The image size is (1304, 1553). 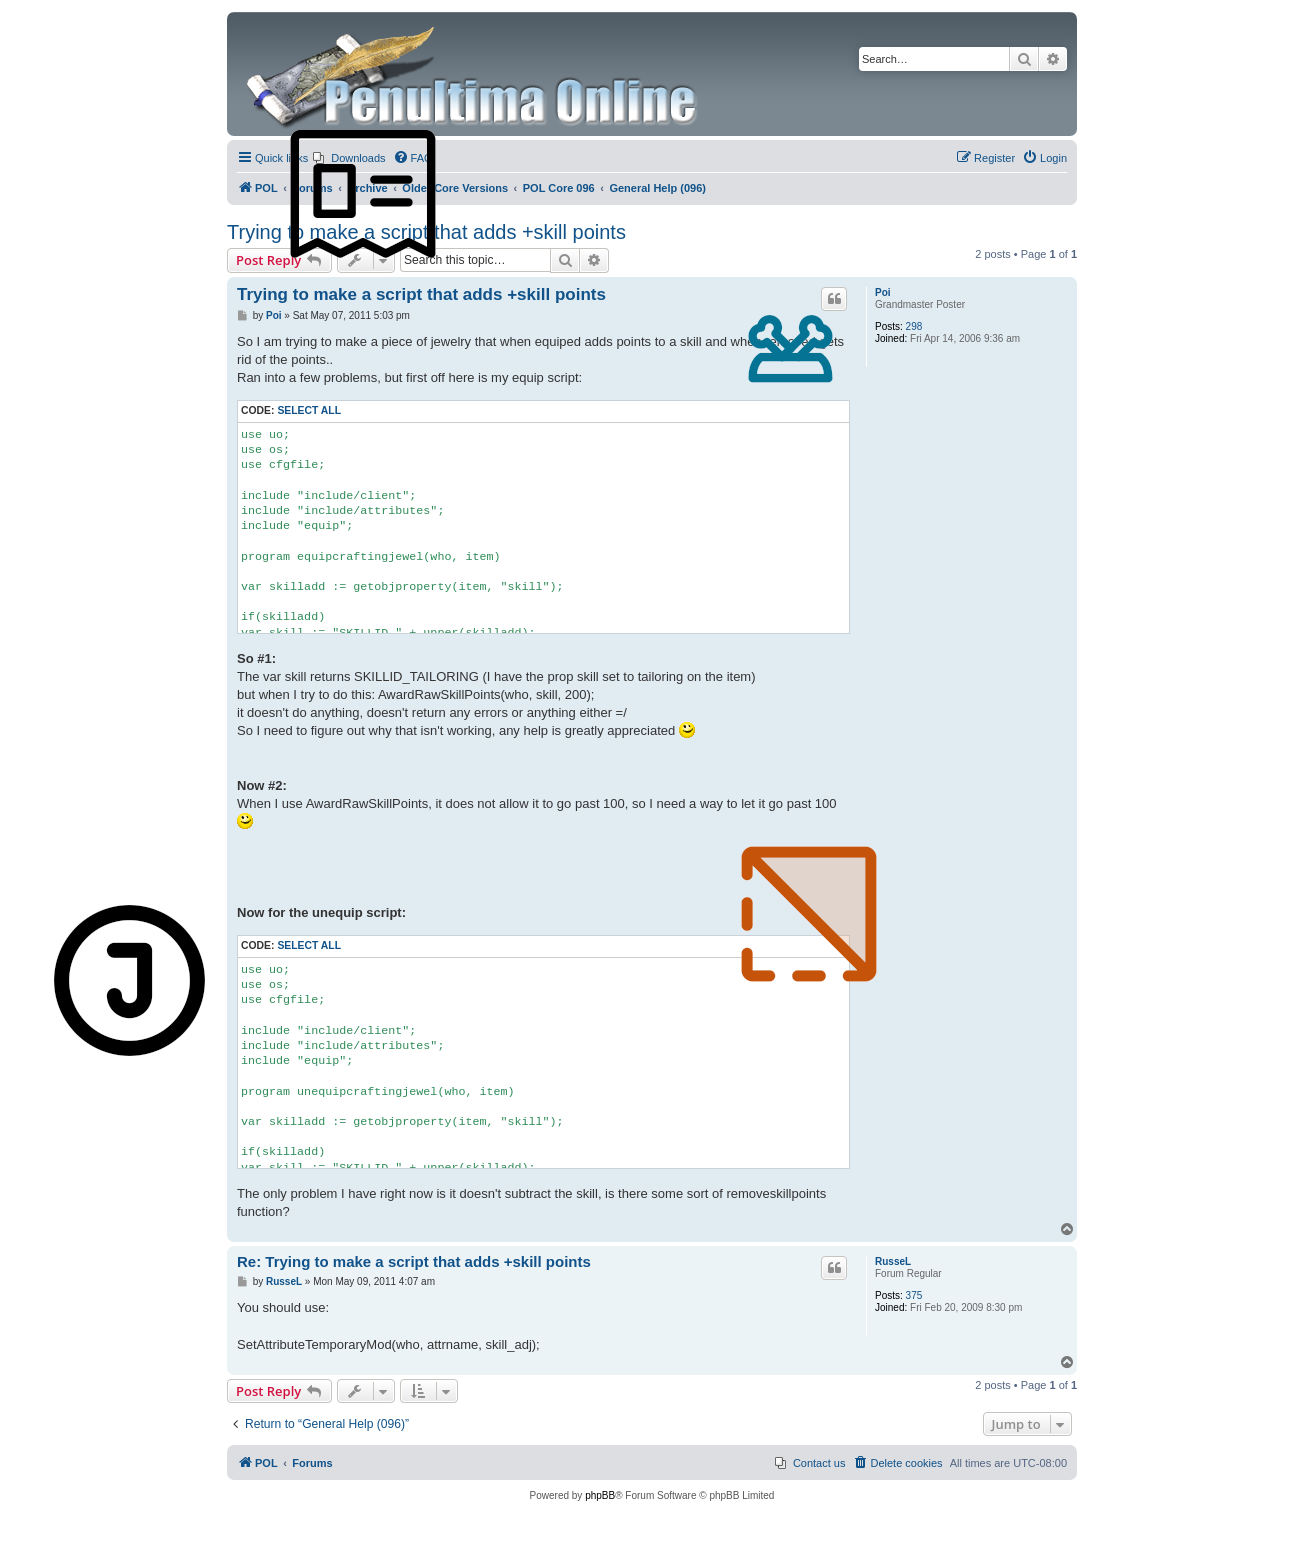 I want to click on access pet feeding schedule, so click(x=790, y=344).